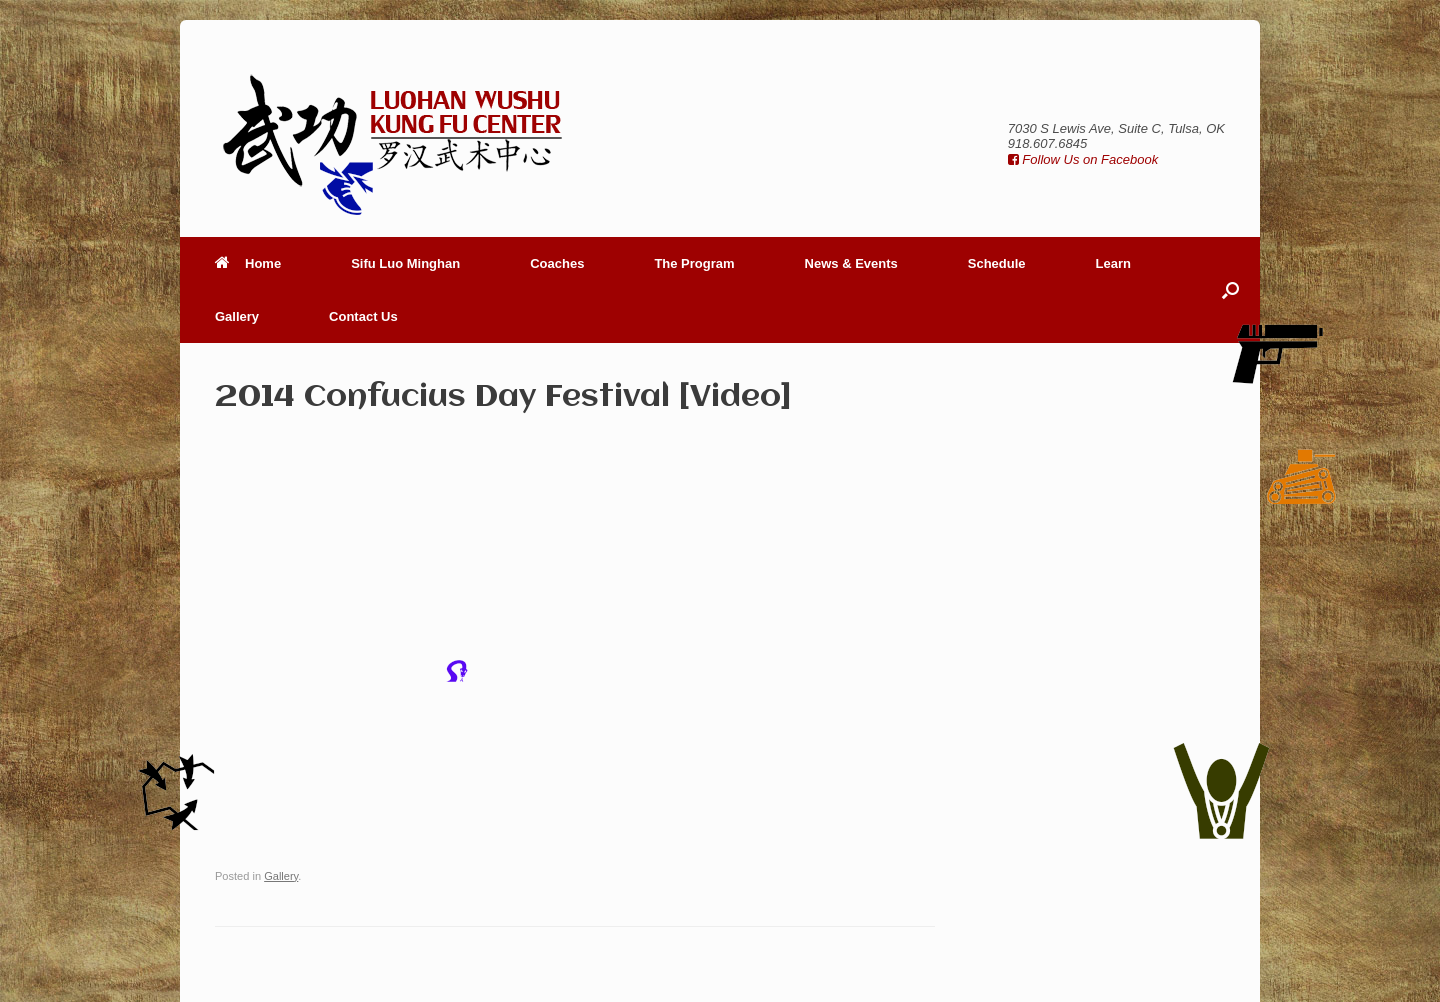  I want to click on access weapons or firearms in a game inventory, so click(1277, 352).